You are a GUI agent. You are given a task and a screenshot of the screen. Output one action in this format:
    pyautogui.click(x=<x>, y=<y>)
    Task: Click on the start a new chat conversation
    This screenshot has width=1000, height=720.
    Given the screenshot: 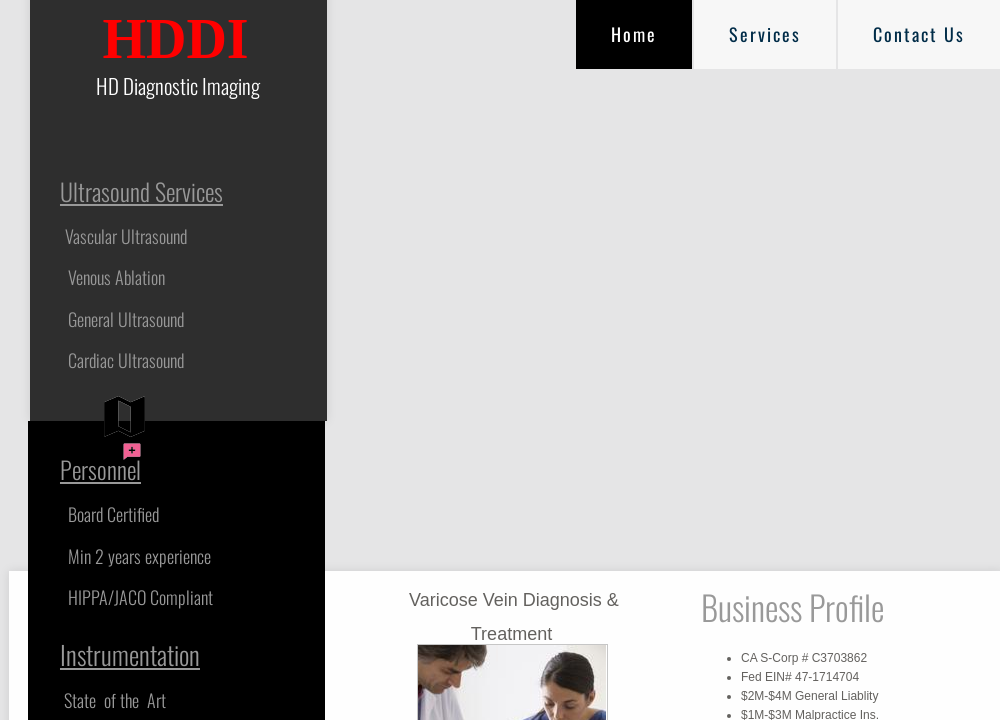 What is the action you would take?
    pyautogui.click(x=132, y=451)
    